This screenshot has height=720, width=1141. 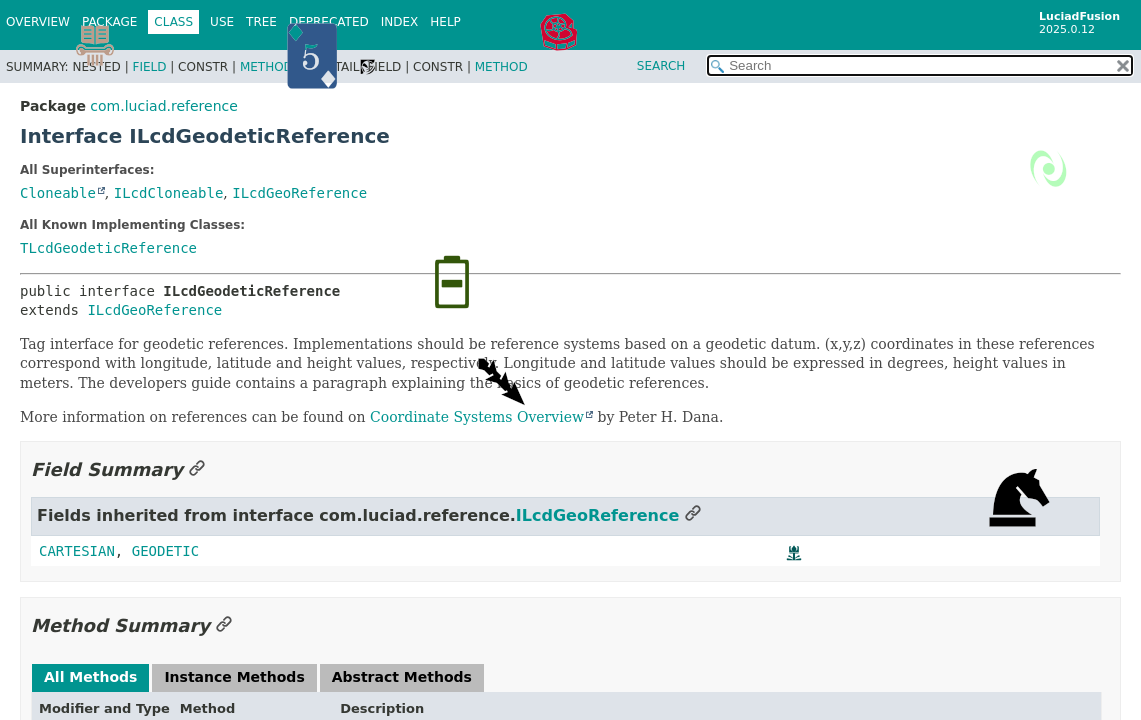 I want to click on five of diamonds playing card, so click(x=312, y=56).